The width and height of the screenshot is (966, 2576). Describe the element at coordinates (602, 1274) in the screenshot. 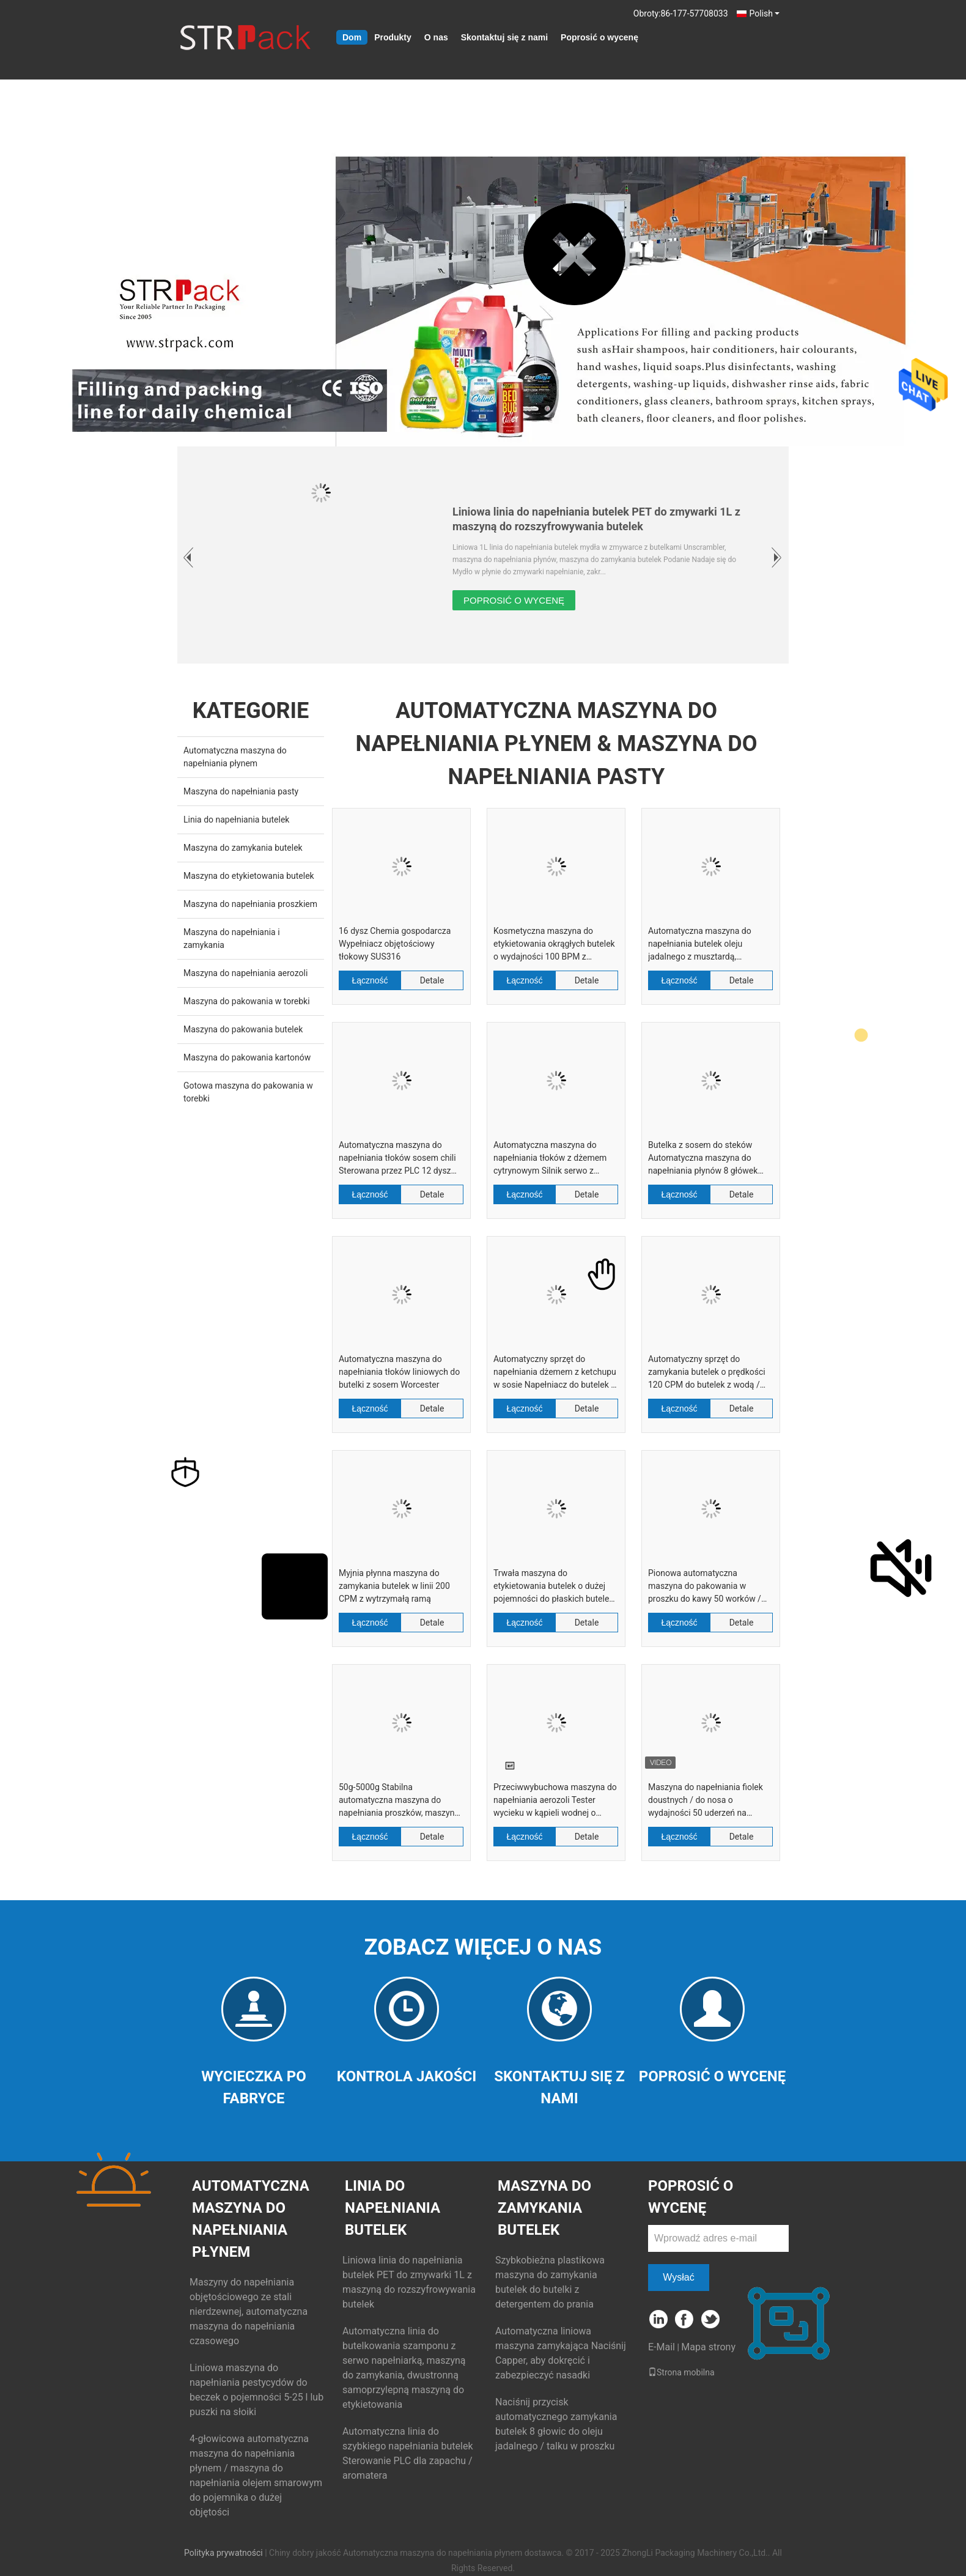

I see `stop or pause an action` at that location.